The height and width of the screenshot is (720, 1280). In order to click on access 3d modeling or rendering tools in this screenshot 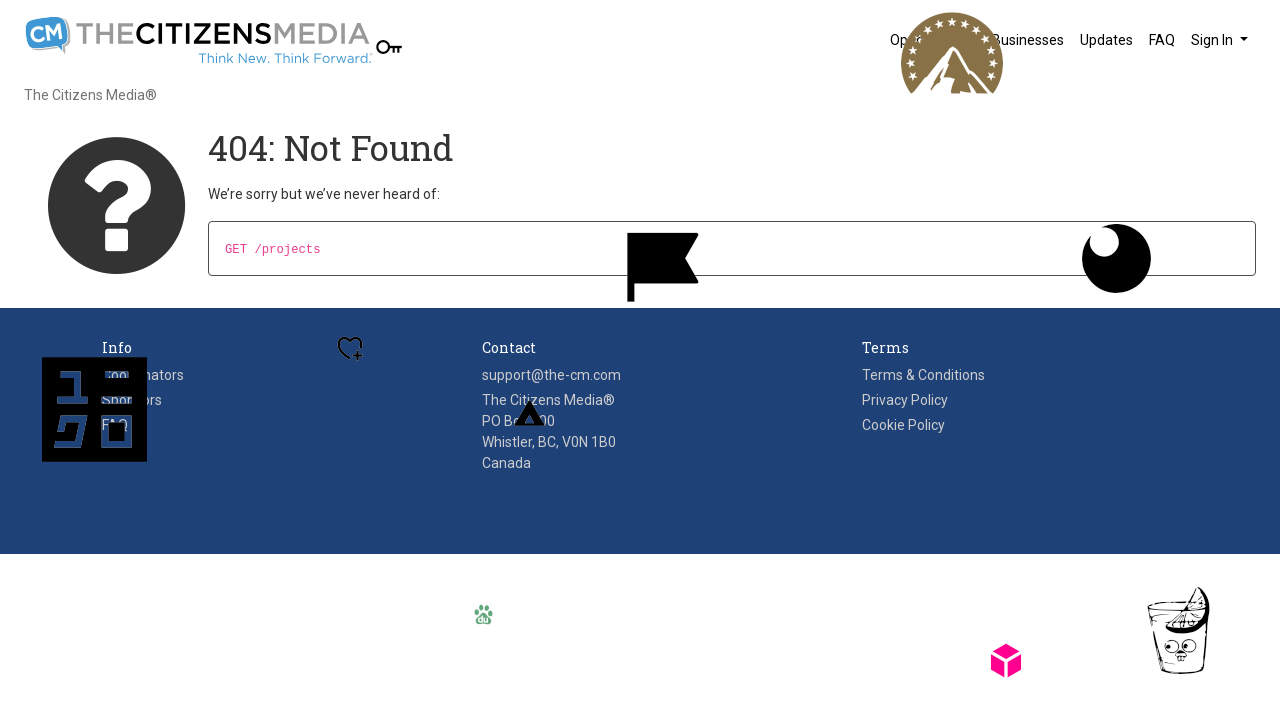, I will do `click(1006, 661)`.